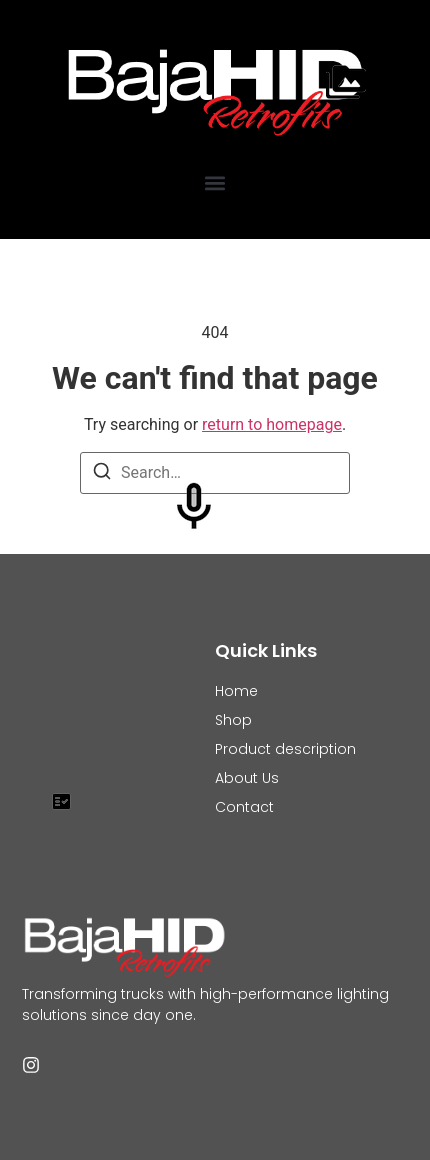 Image resolution: width=430 pixels, height=1160 pixels. What do you see at coordinates (346, 82) in the screenshot?
I see `access your photo library` at bounding box center [346, 82].